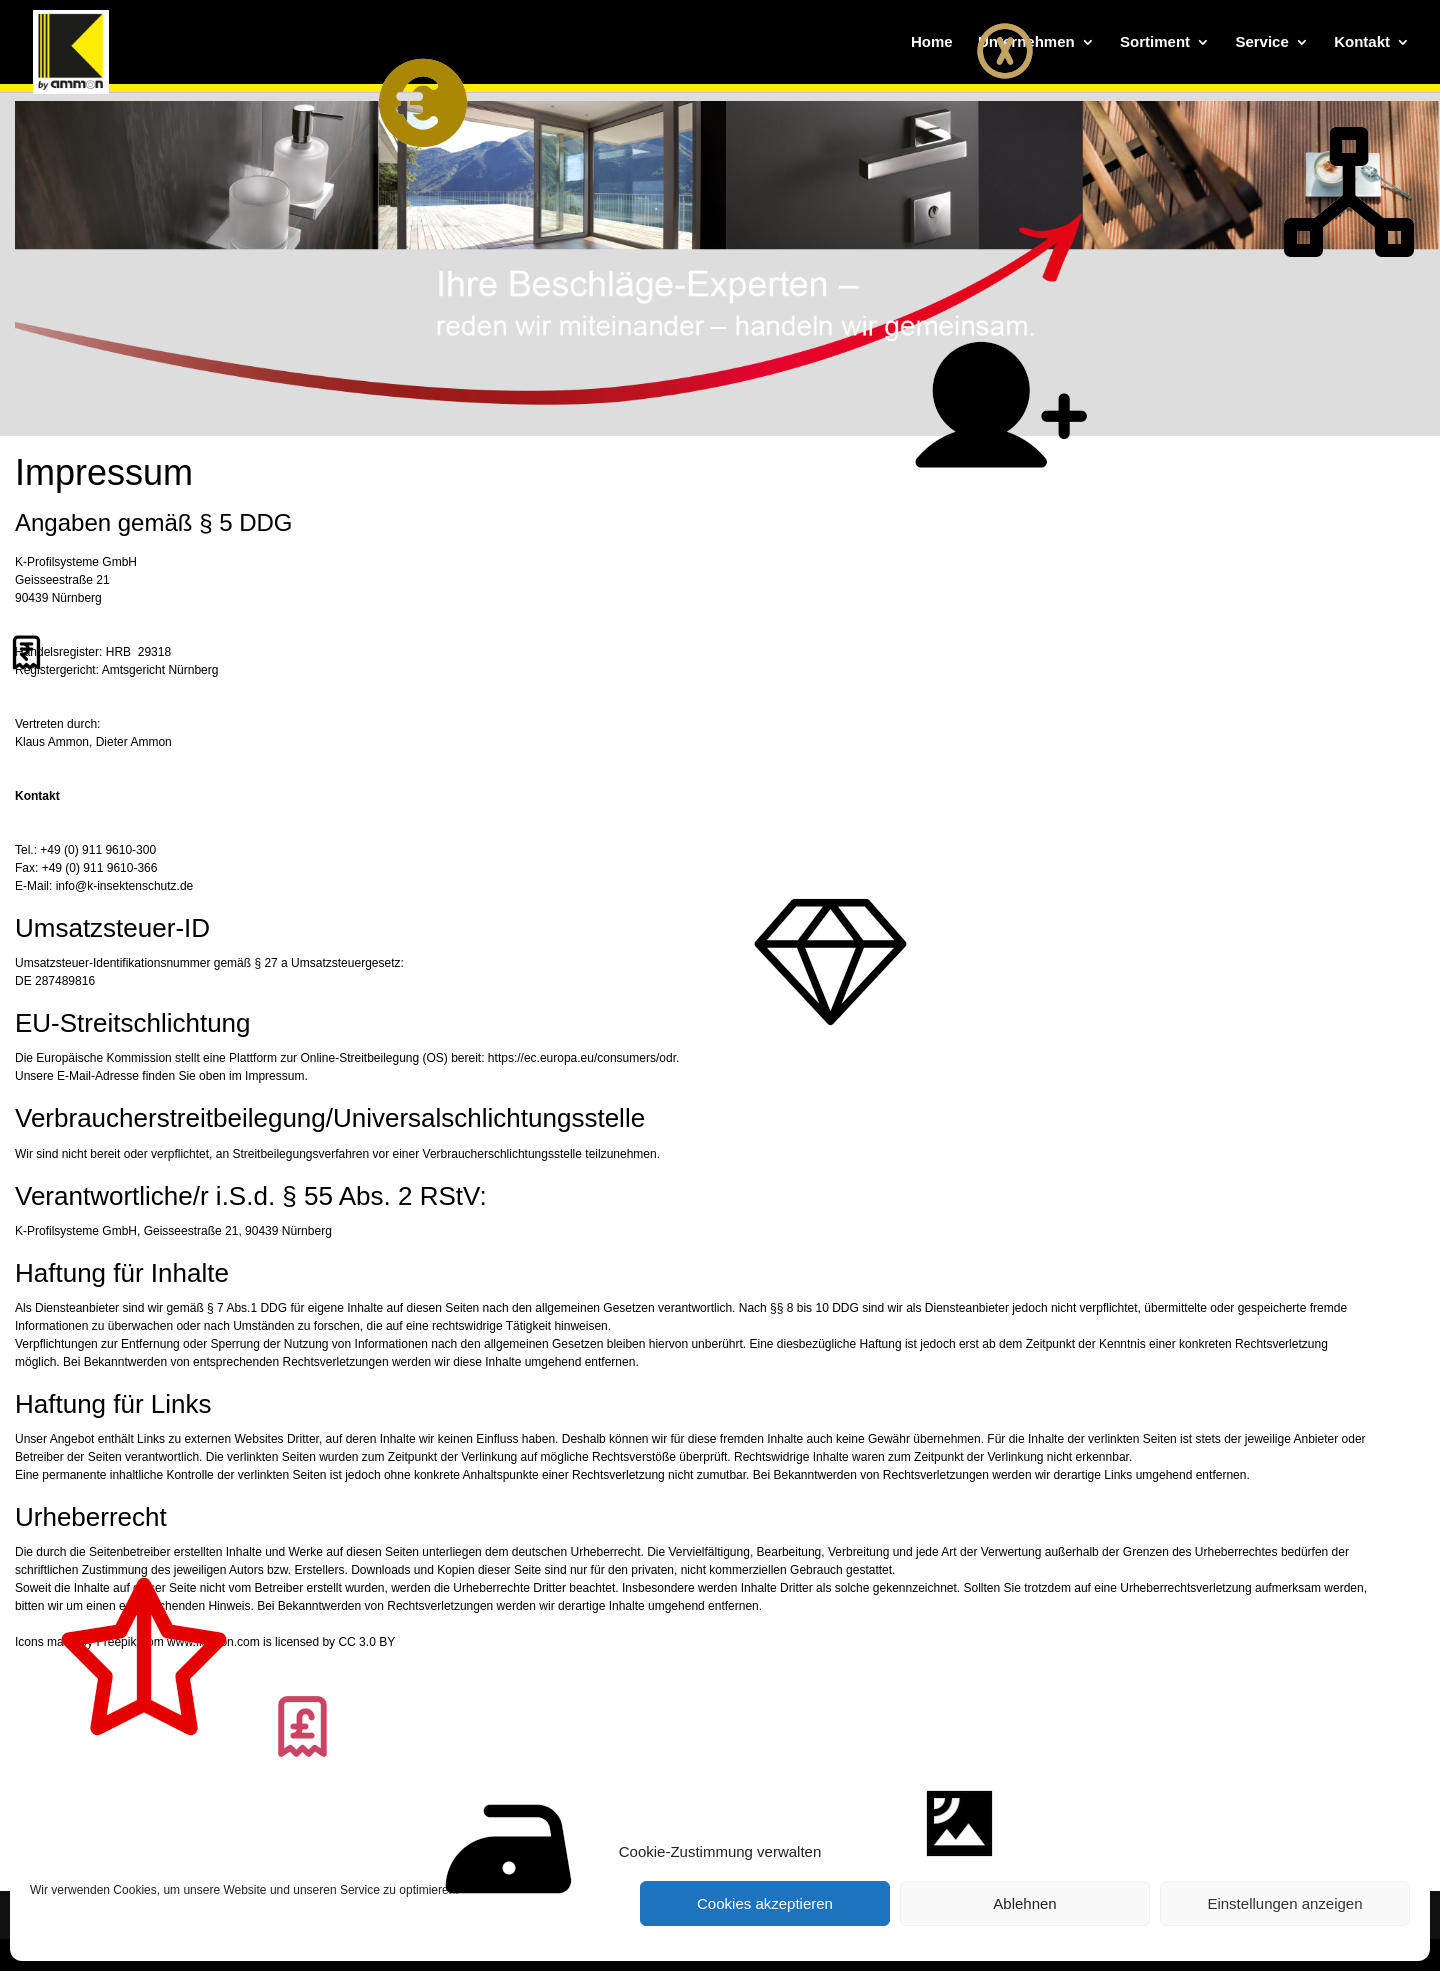 The image size is (1440, 1971). I want to click on view organizational hierarchy or structure, so click(1349, 192).